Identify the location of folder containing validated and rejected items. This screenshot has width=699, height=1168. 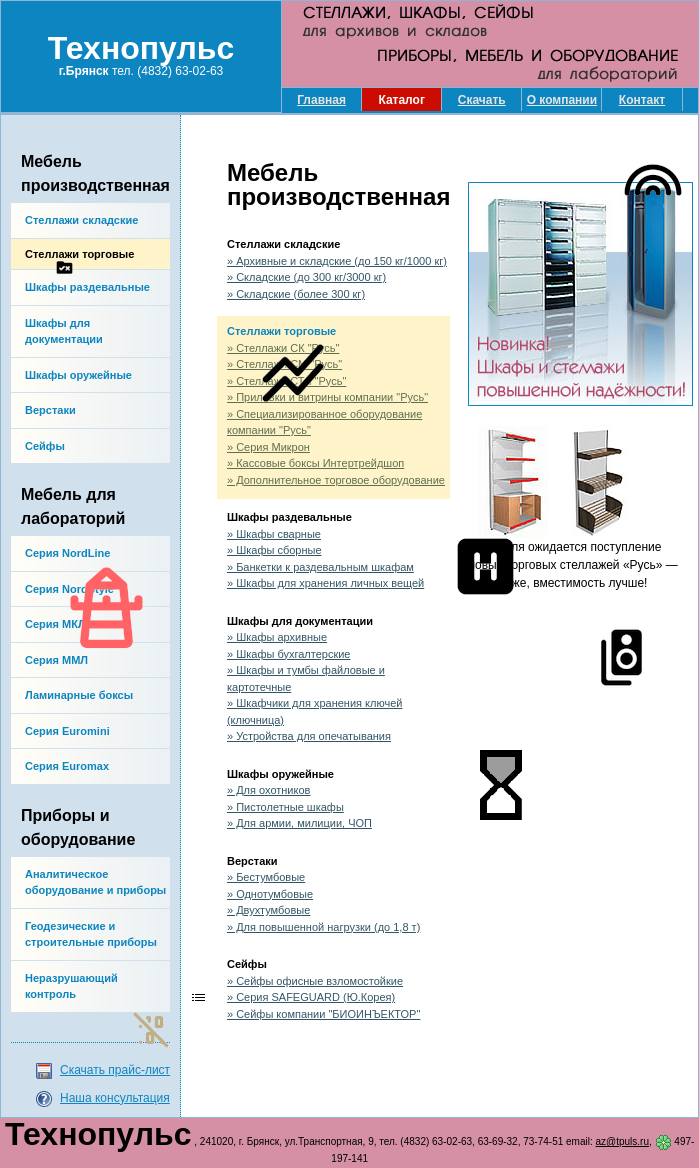
(64, 267).